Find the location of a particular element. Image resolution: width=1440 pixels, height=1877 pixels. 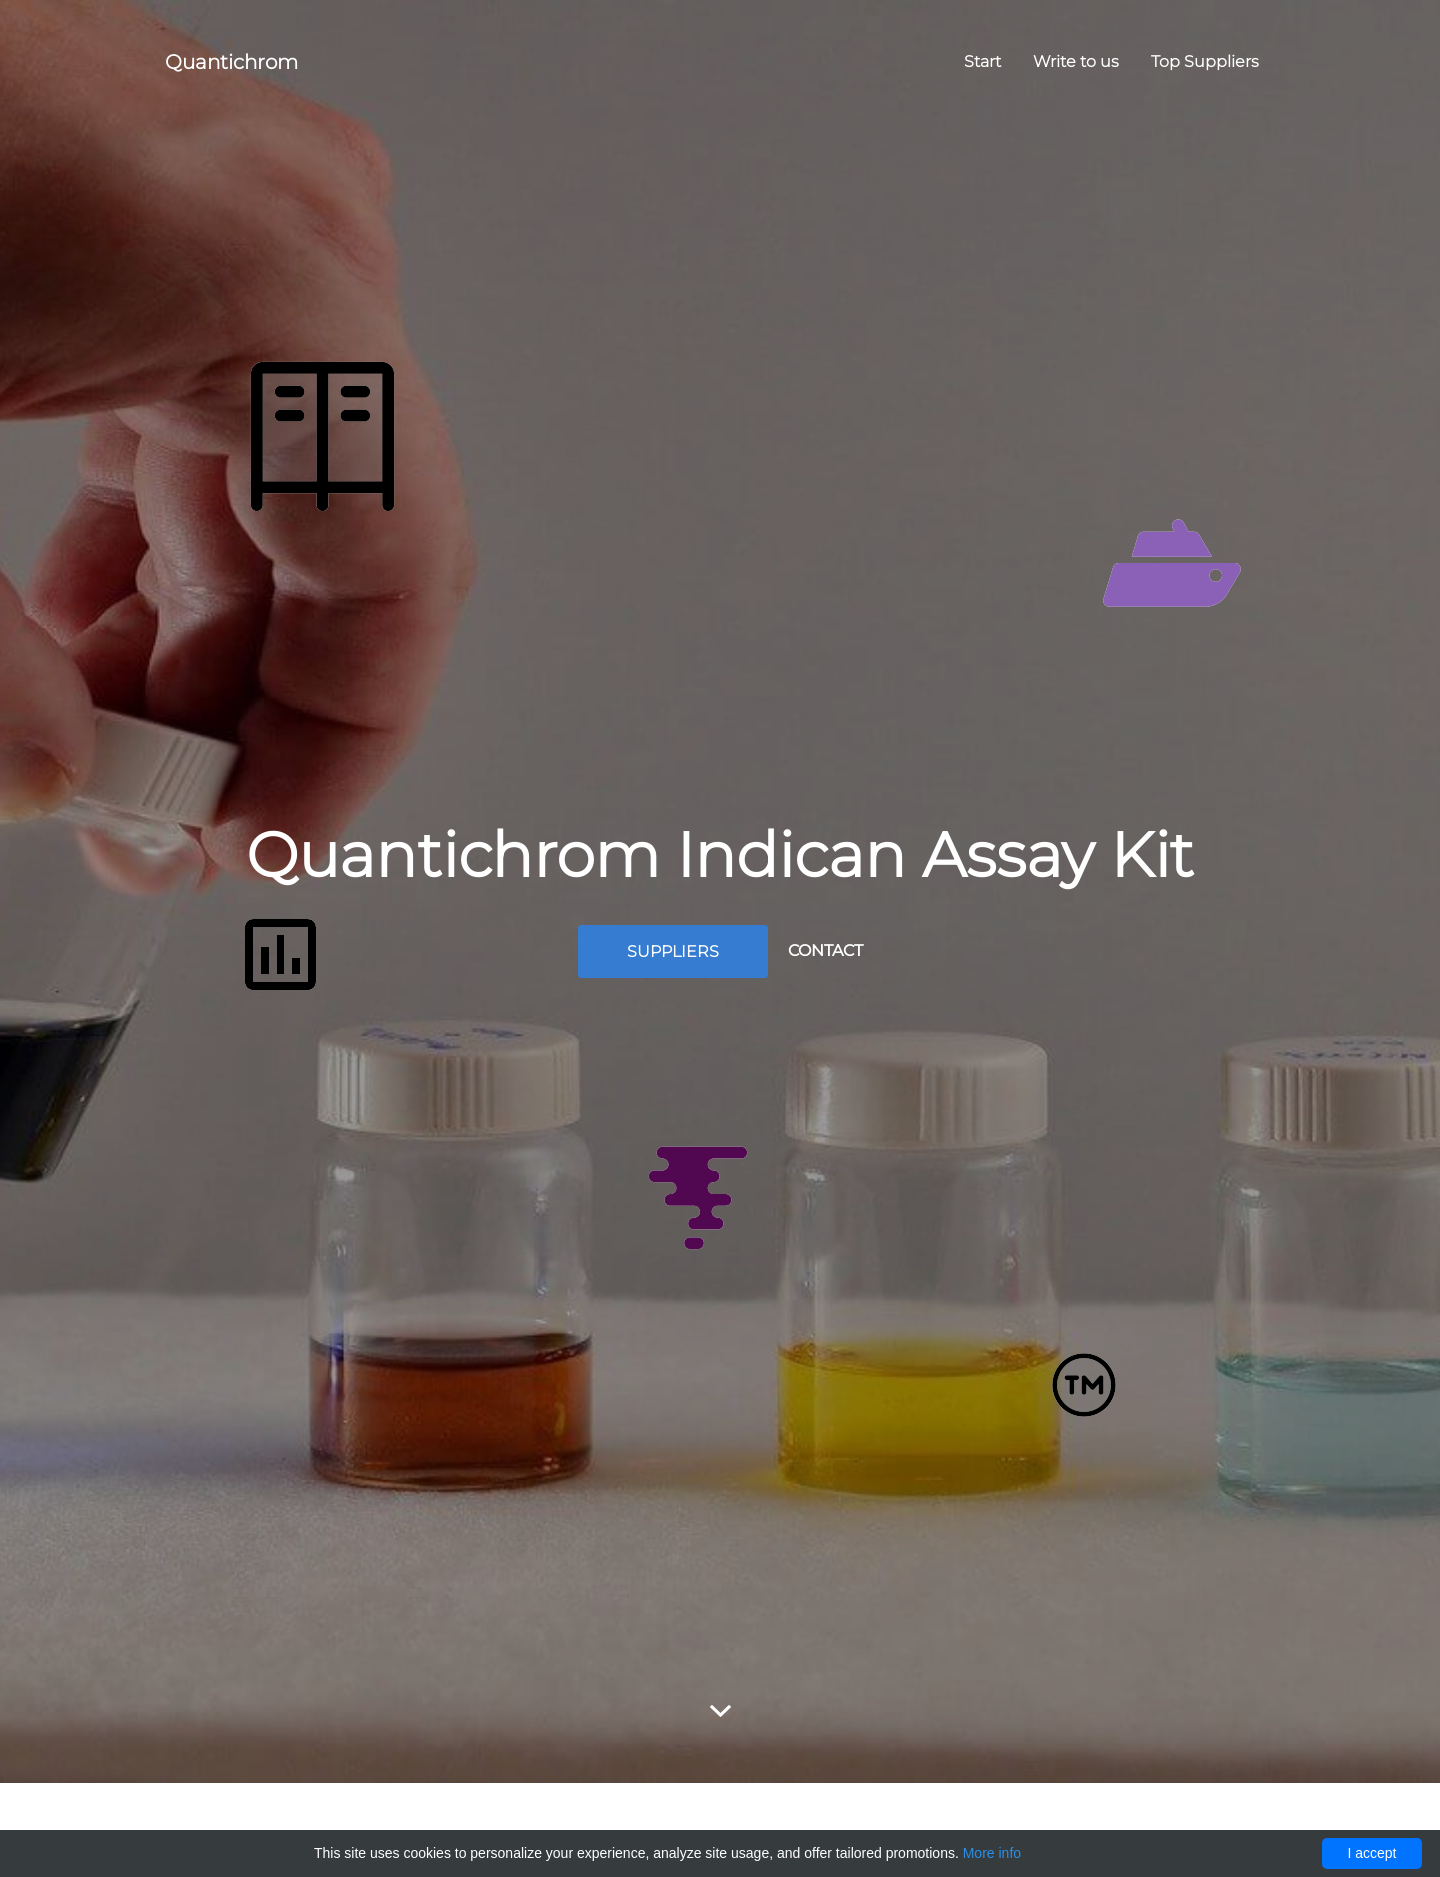

indicates trademarked content or branding is located at coordinates (1084, 1385).